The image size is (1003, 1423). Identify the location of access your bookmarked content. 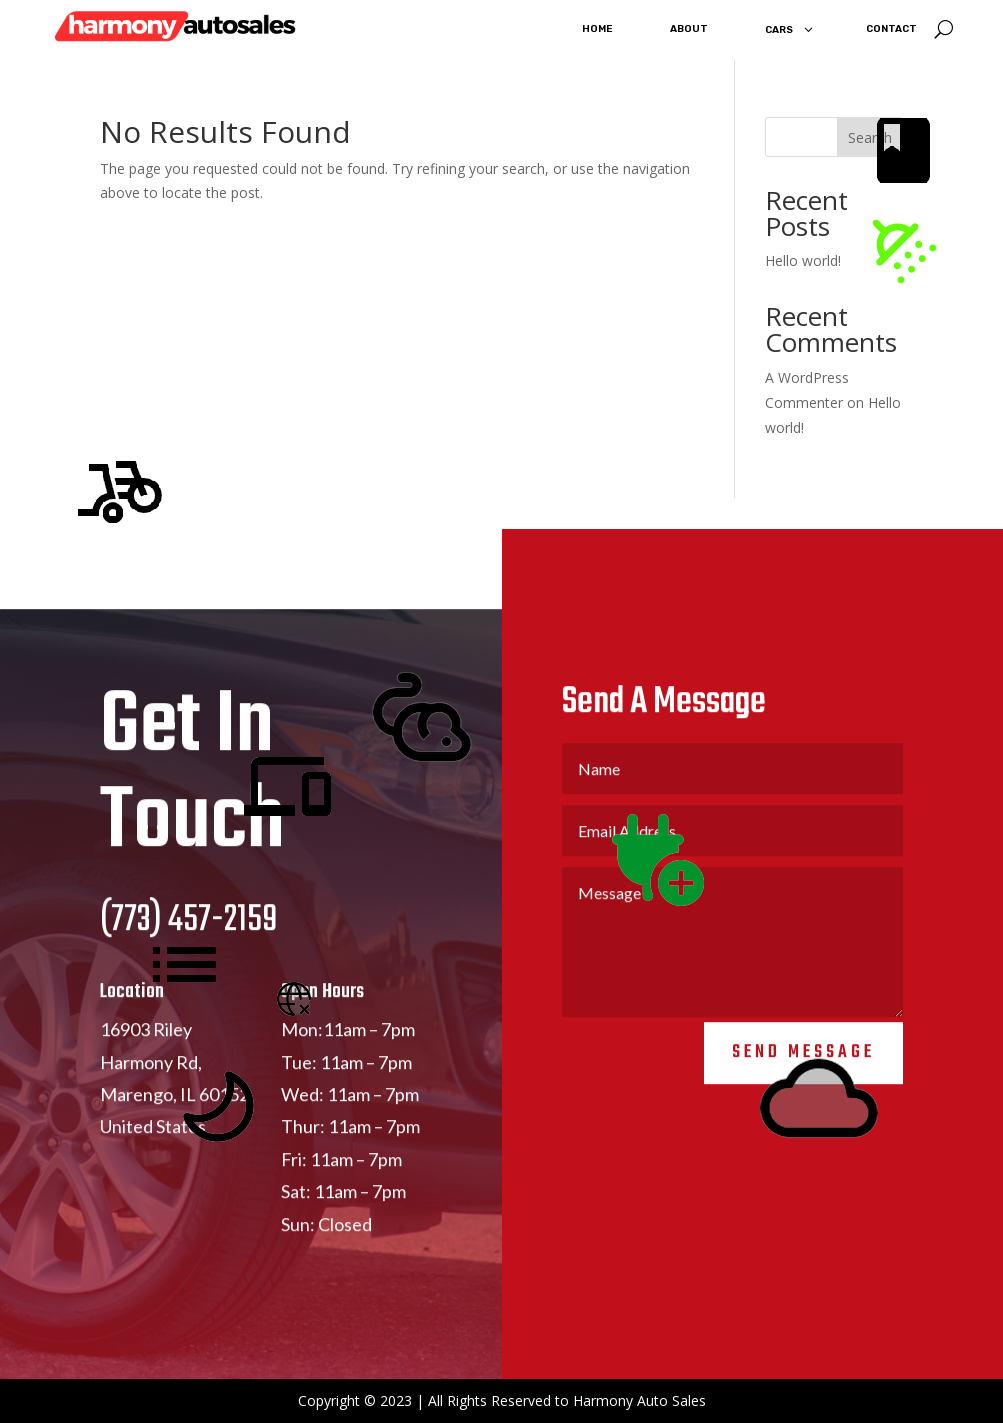
(903, 150).